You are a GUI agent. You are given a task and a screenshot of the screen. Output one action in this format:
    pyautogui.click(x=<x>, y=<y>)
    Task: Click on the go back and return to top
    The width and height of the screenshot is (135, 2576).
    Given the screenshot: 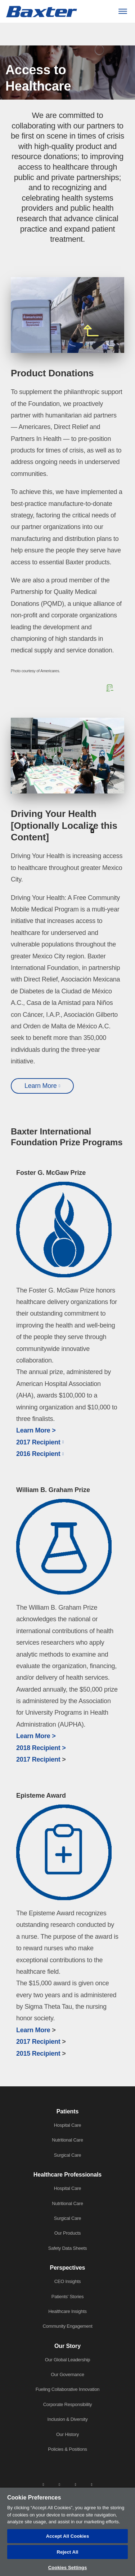 What is the action you would take?
    pyautogui.click(x=90, y=331)
    